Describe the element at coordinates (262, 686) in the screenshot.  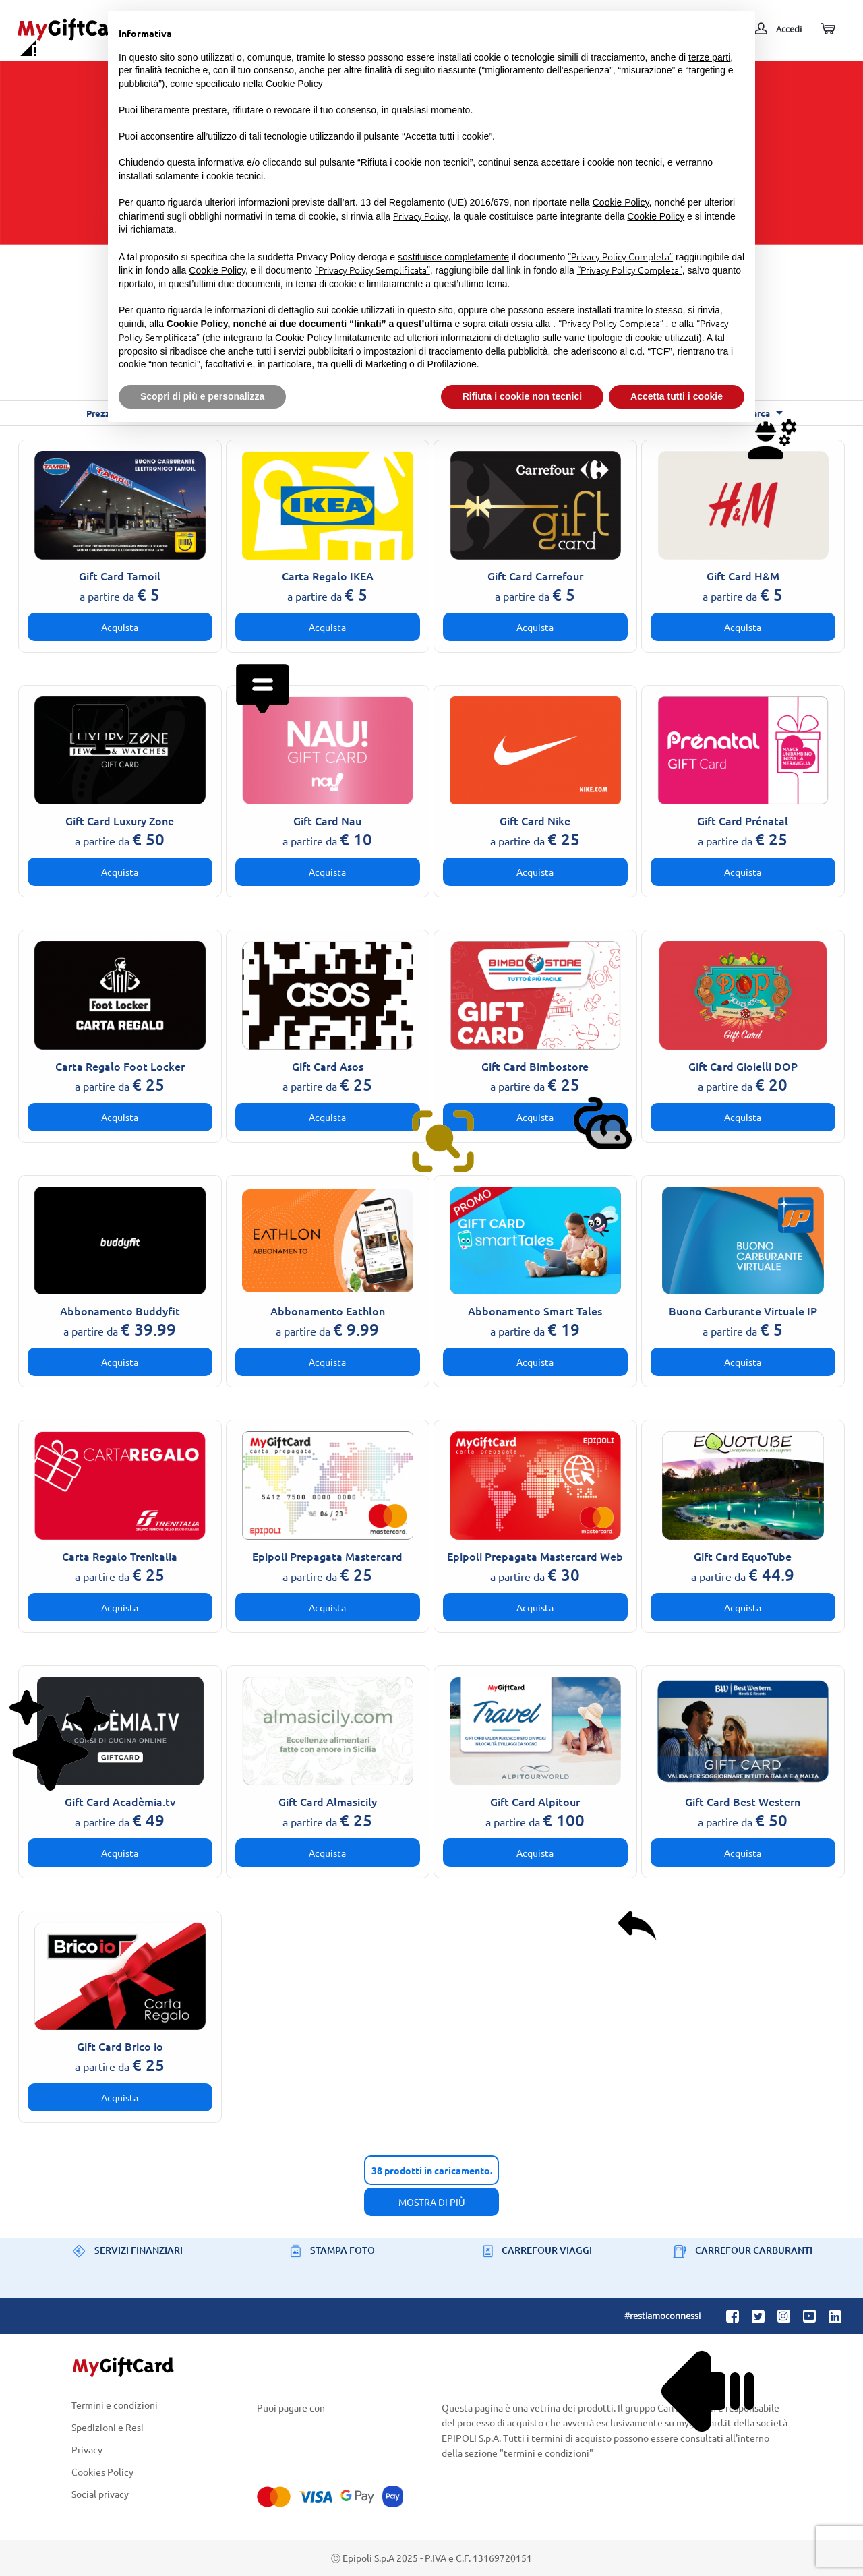
I see `open chat or messaging` at that location.